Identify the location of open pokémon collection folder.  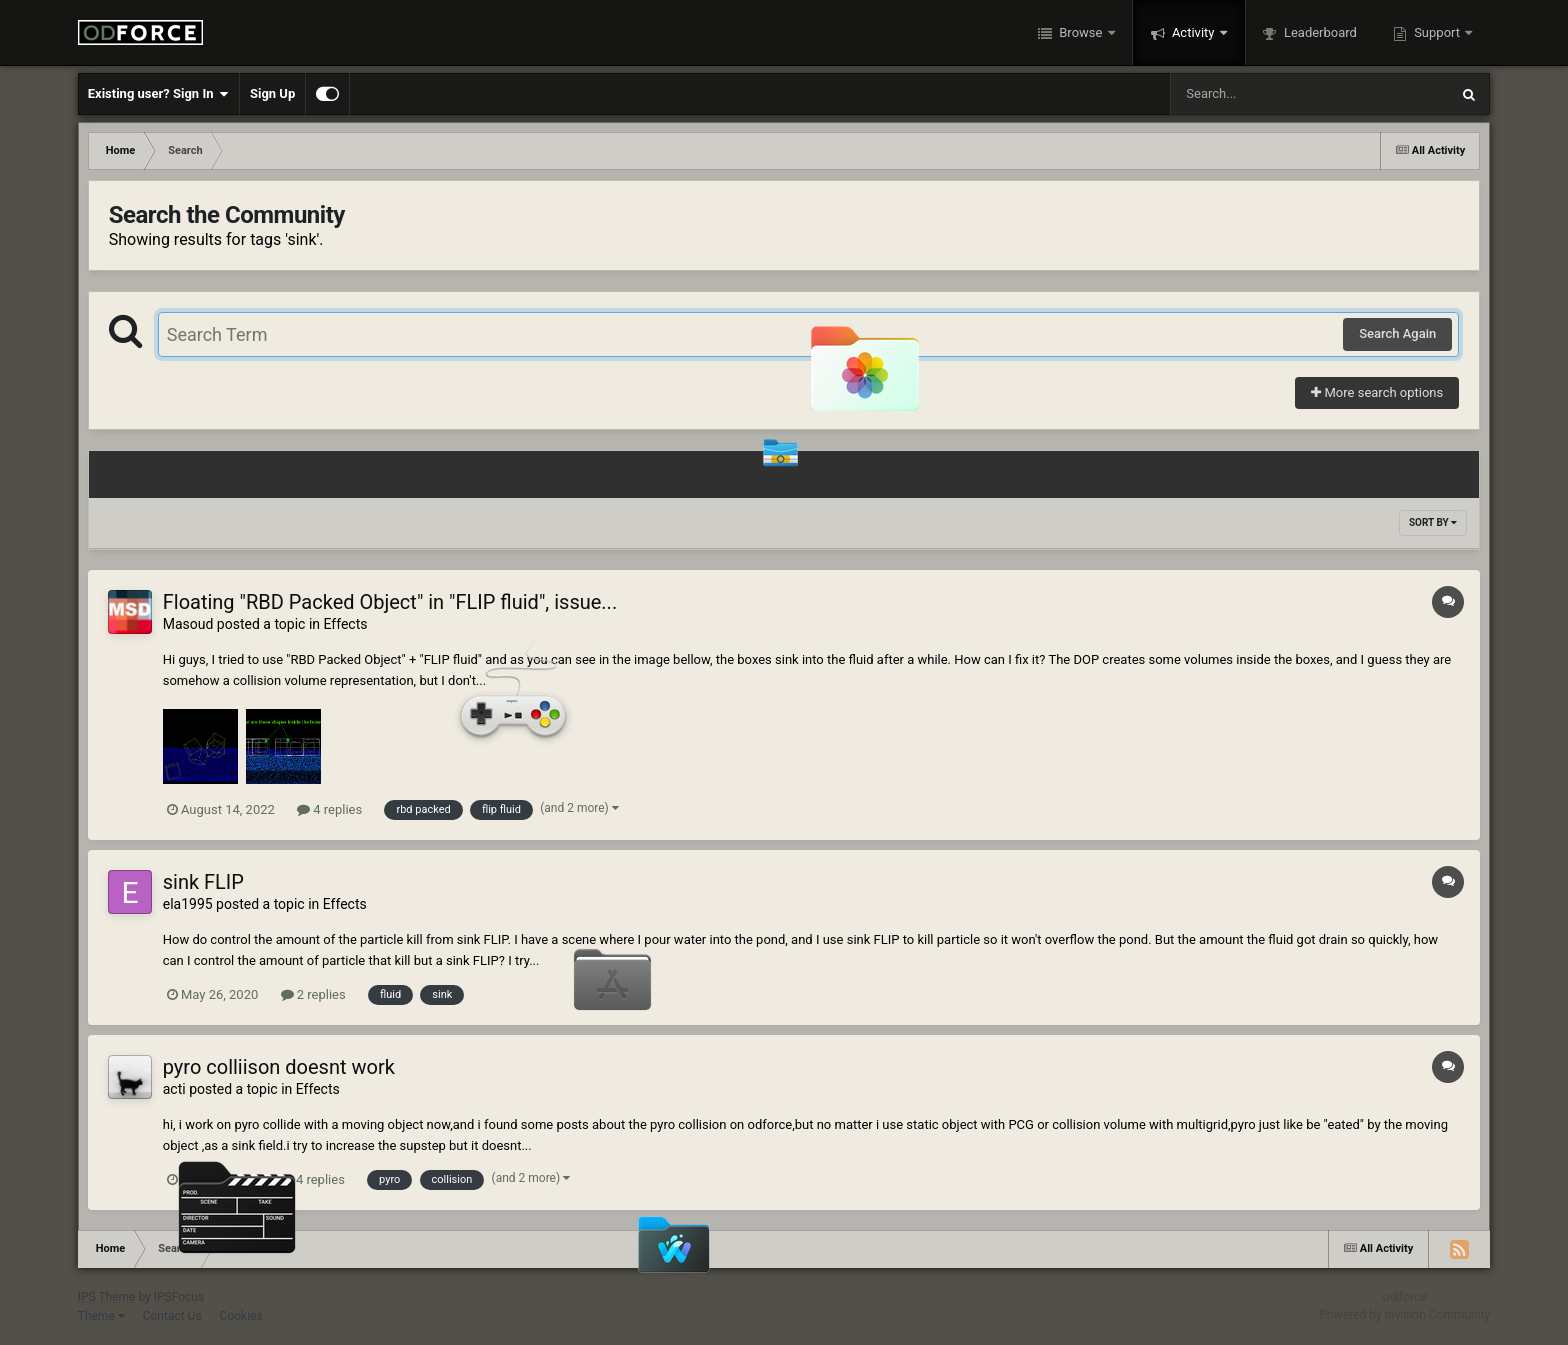
(780, 453).